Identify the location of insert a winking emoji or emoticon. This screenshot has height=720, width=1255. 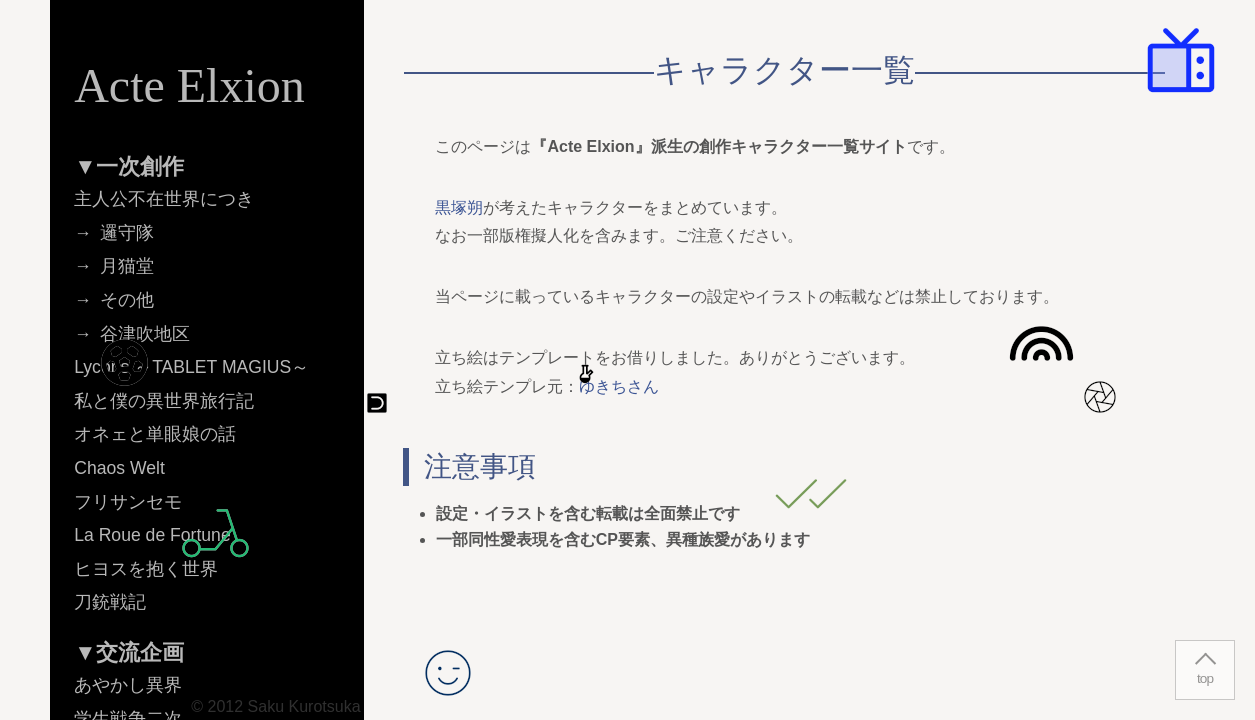
(448, 673).